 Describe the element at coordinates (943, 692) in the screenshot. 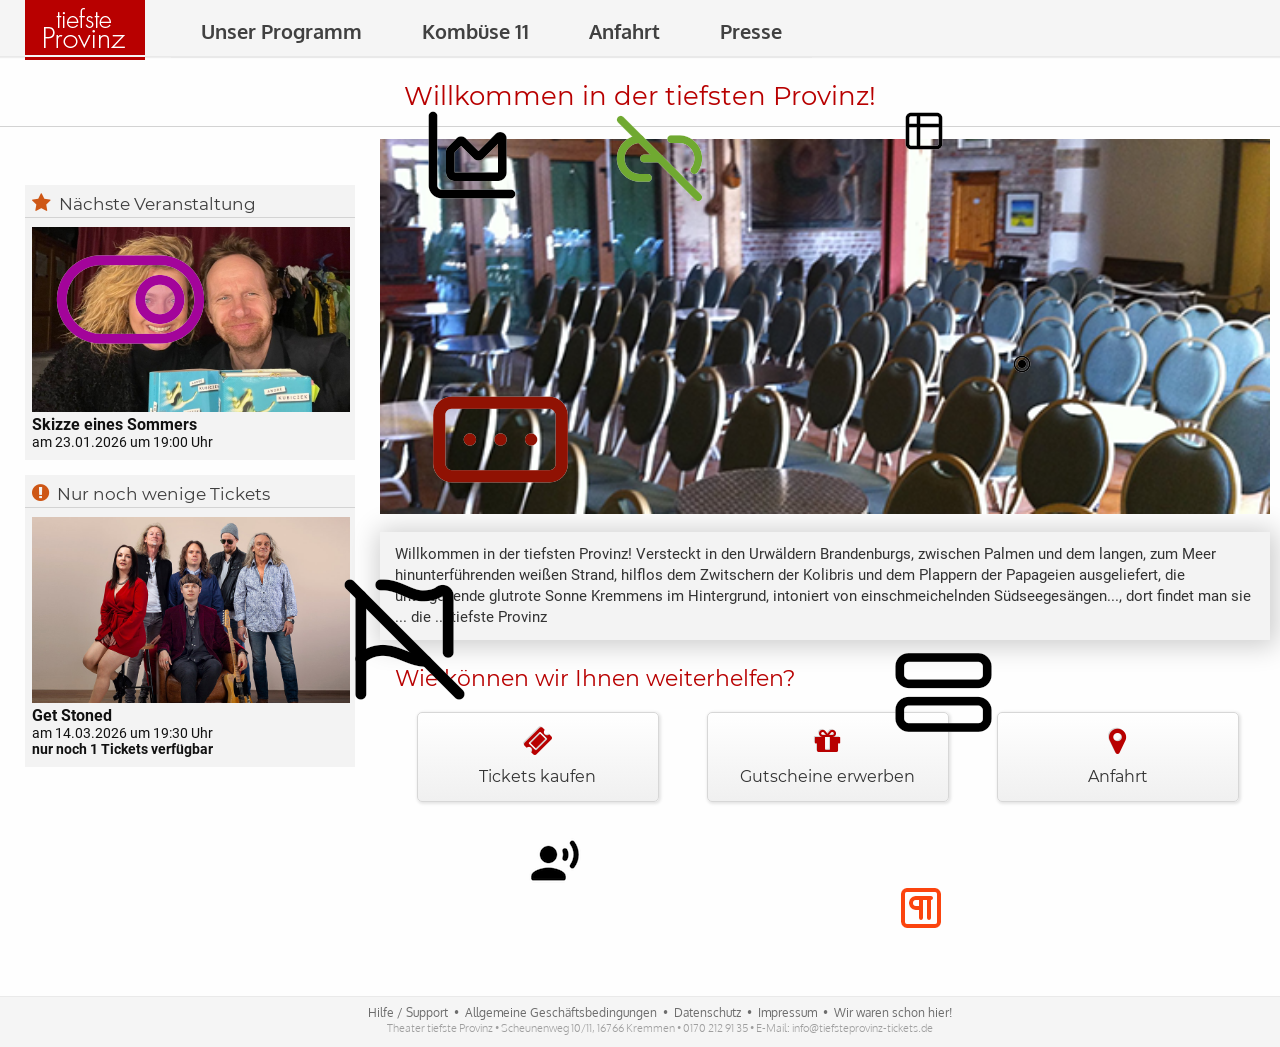

I see `stretch or expand content horizontally` at that location.